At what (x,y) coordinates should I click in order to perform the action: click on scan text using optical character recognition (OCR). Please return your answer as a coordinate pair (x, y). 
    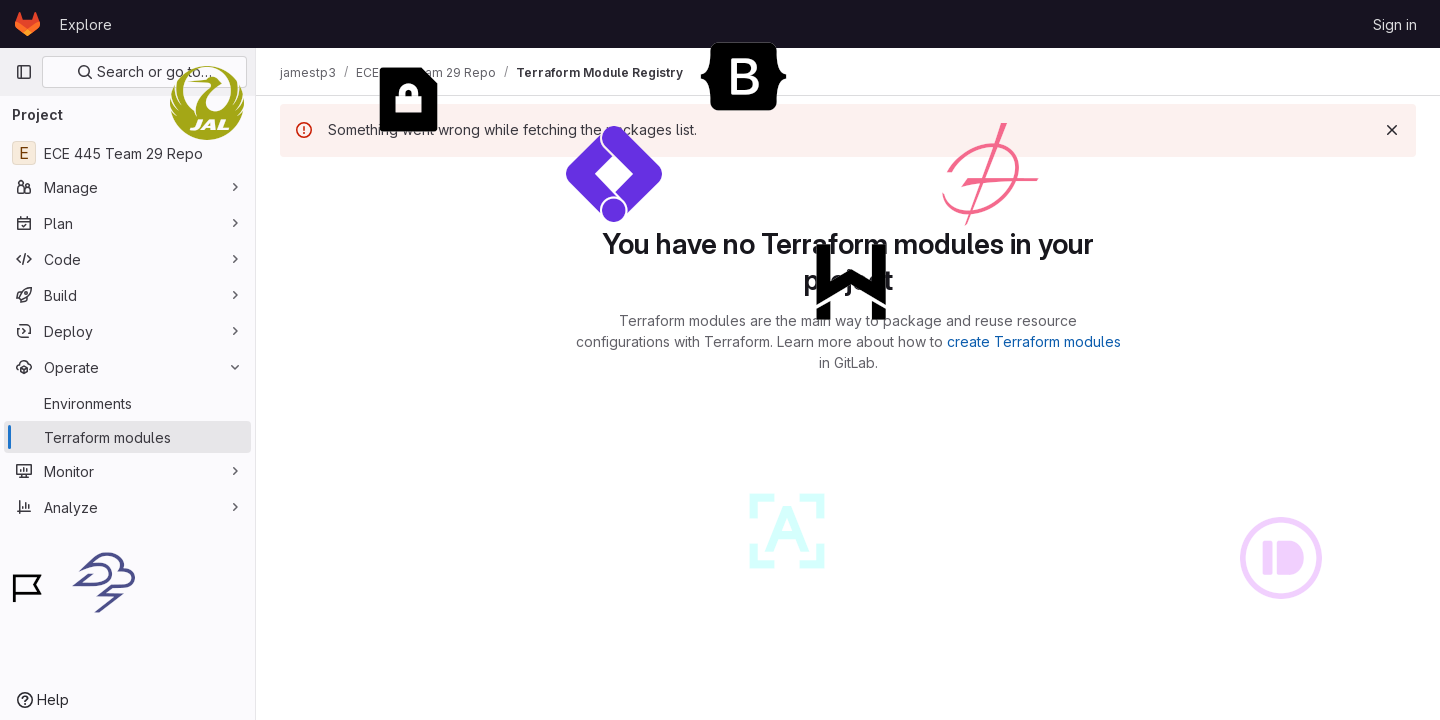
    Looking at the image, I should click on (787, 531).